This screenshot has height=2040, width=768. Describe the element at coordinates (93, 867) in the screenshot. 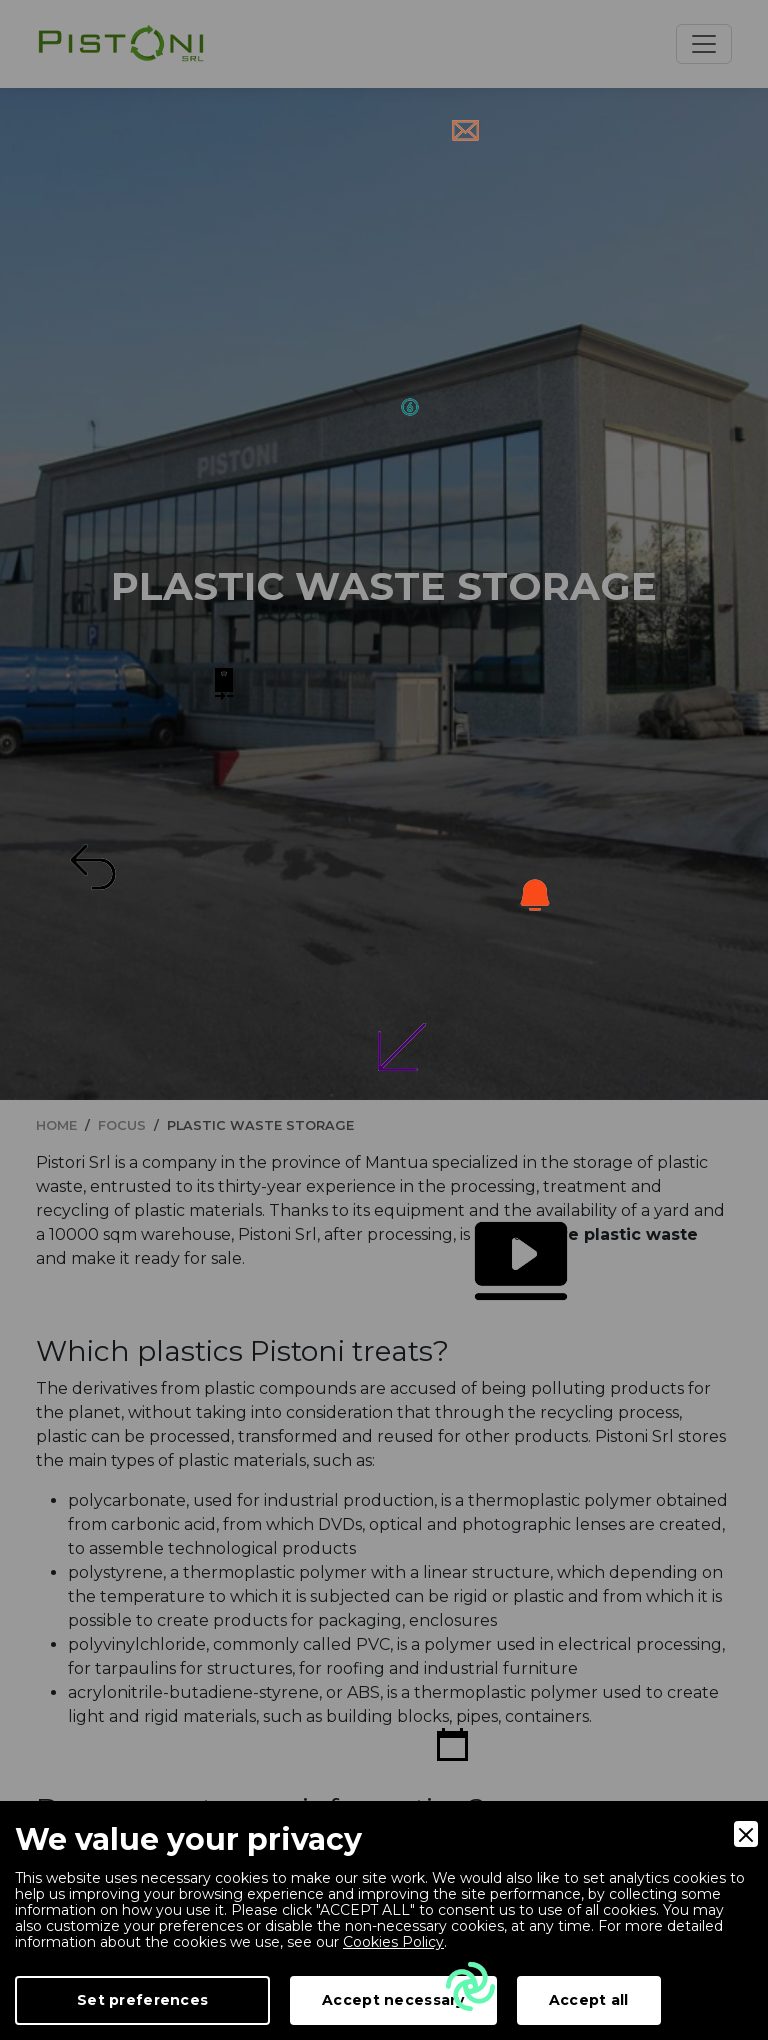

I see `undo the last action` at that location.